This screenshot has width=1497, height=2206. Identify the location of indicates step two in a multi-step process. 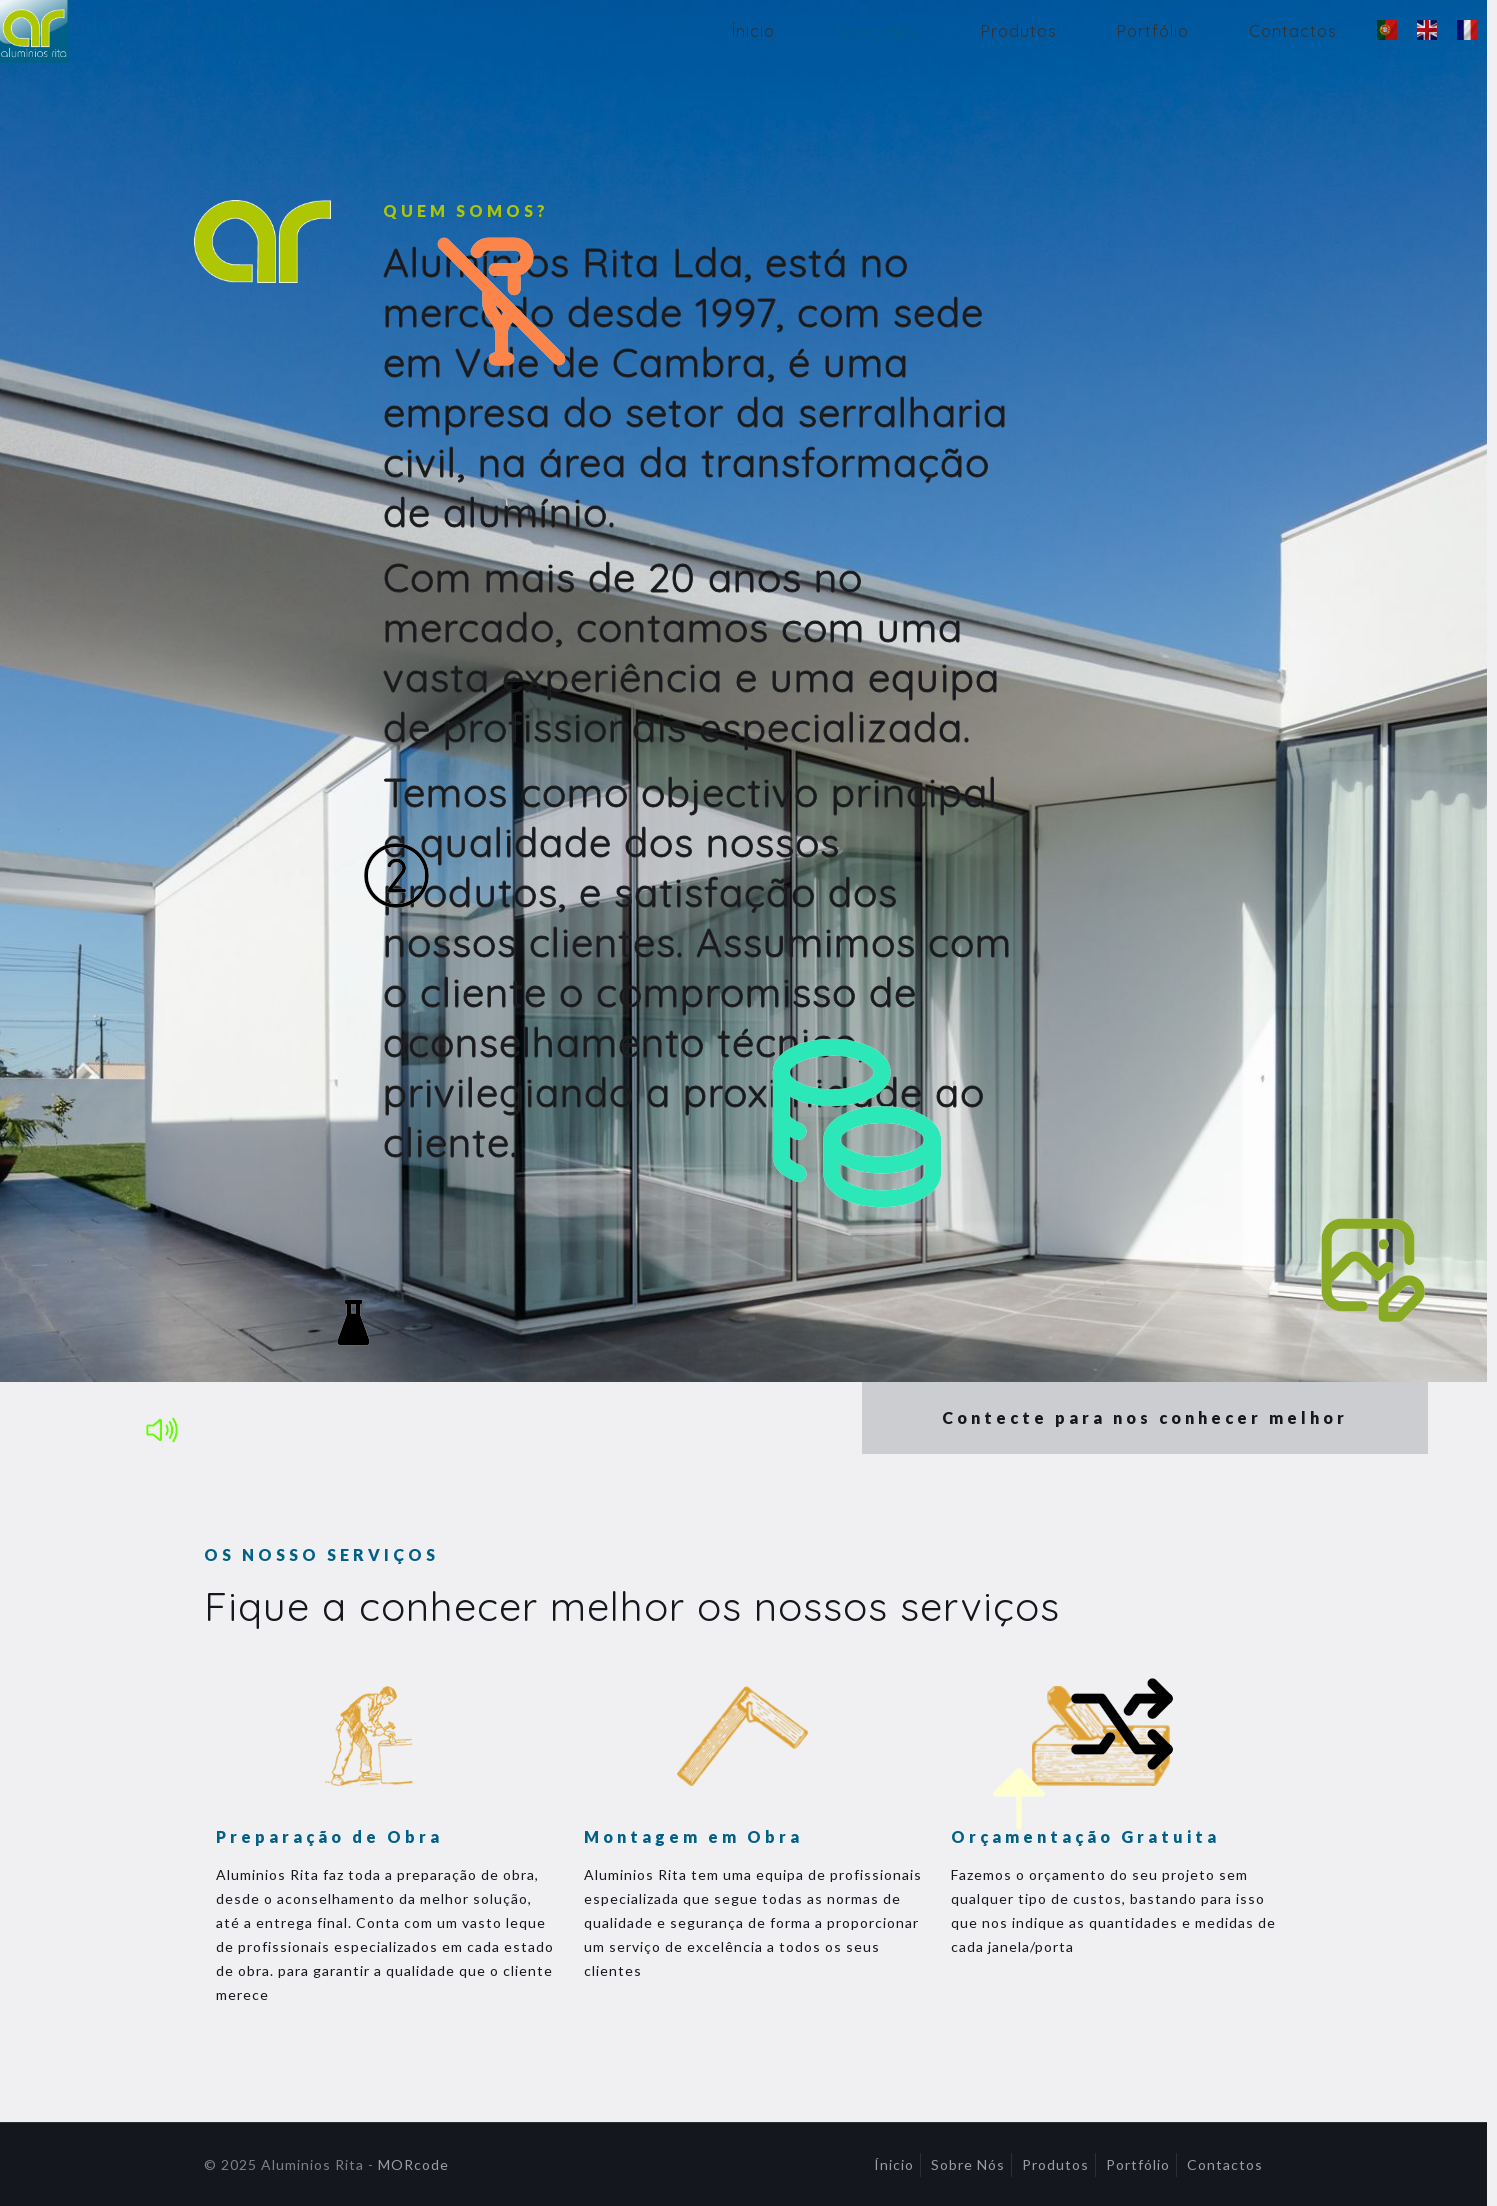
(396, 875).